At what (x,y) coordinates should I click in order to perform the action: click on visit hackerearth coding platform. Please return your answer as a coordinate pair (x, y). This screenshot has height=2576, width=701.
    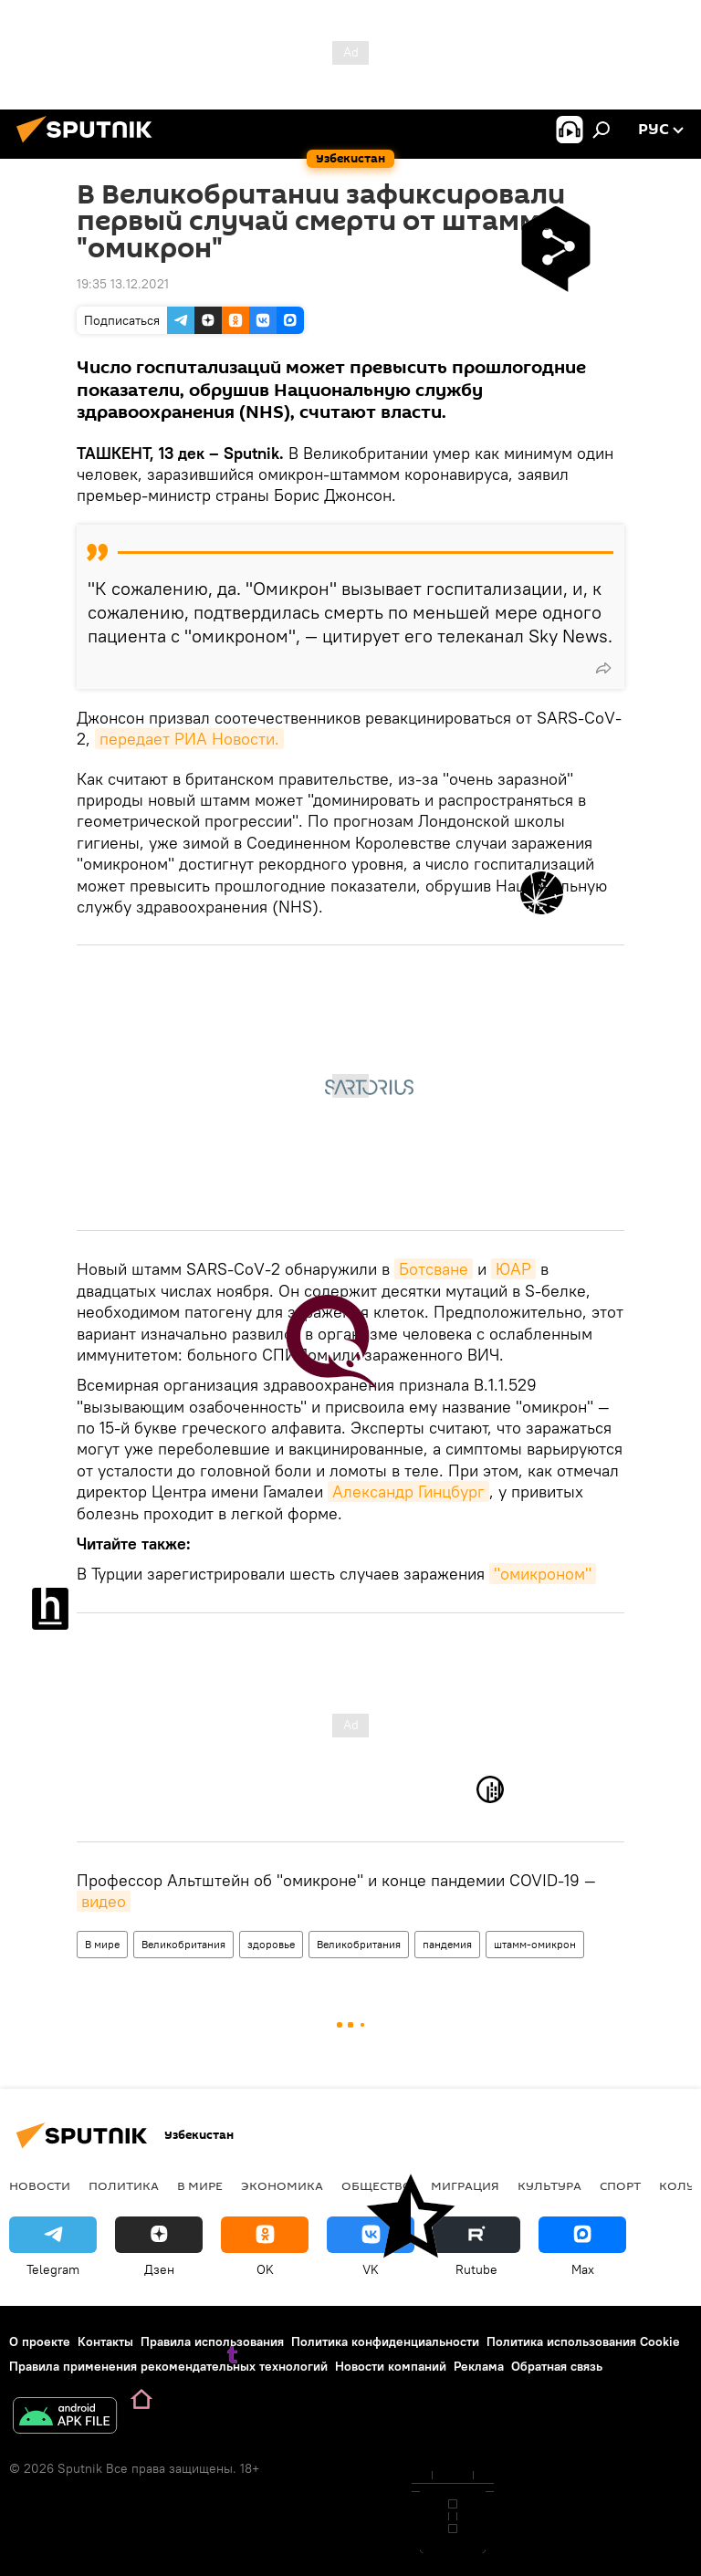
    Looking at the image, I should click on (50, 1609).